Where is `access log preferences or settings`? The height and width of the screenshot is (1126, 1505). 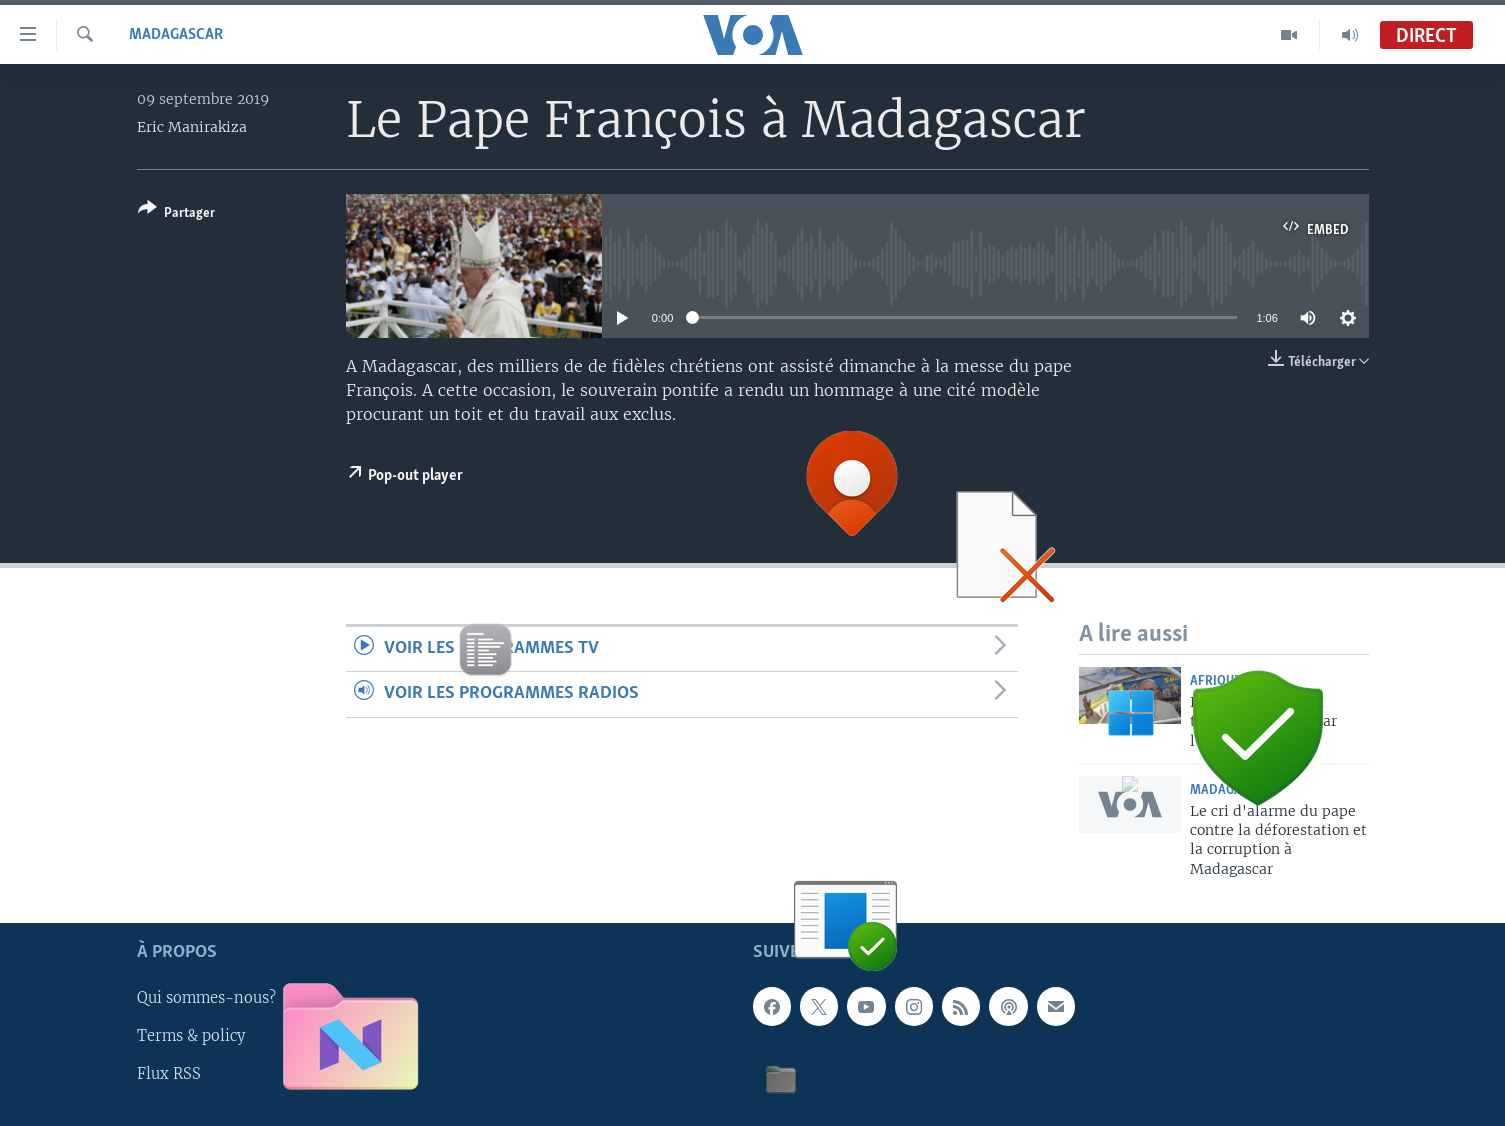 access log preferences or settings is located at coordinates (485, 650).